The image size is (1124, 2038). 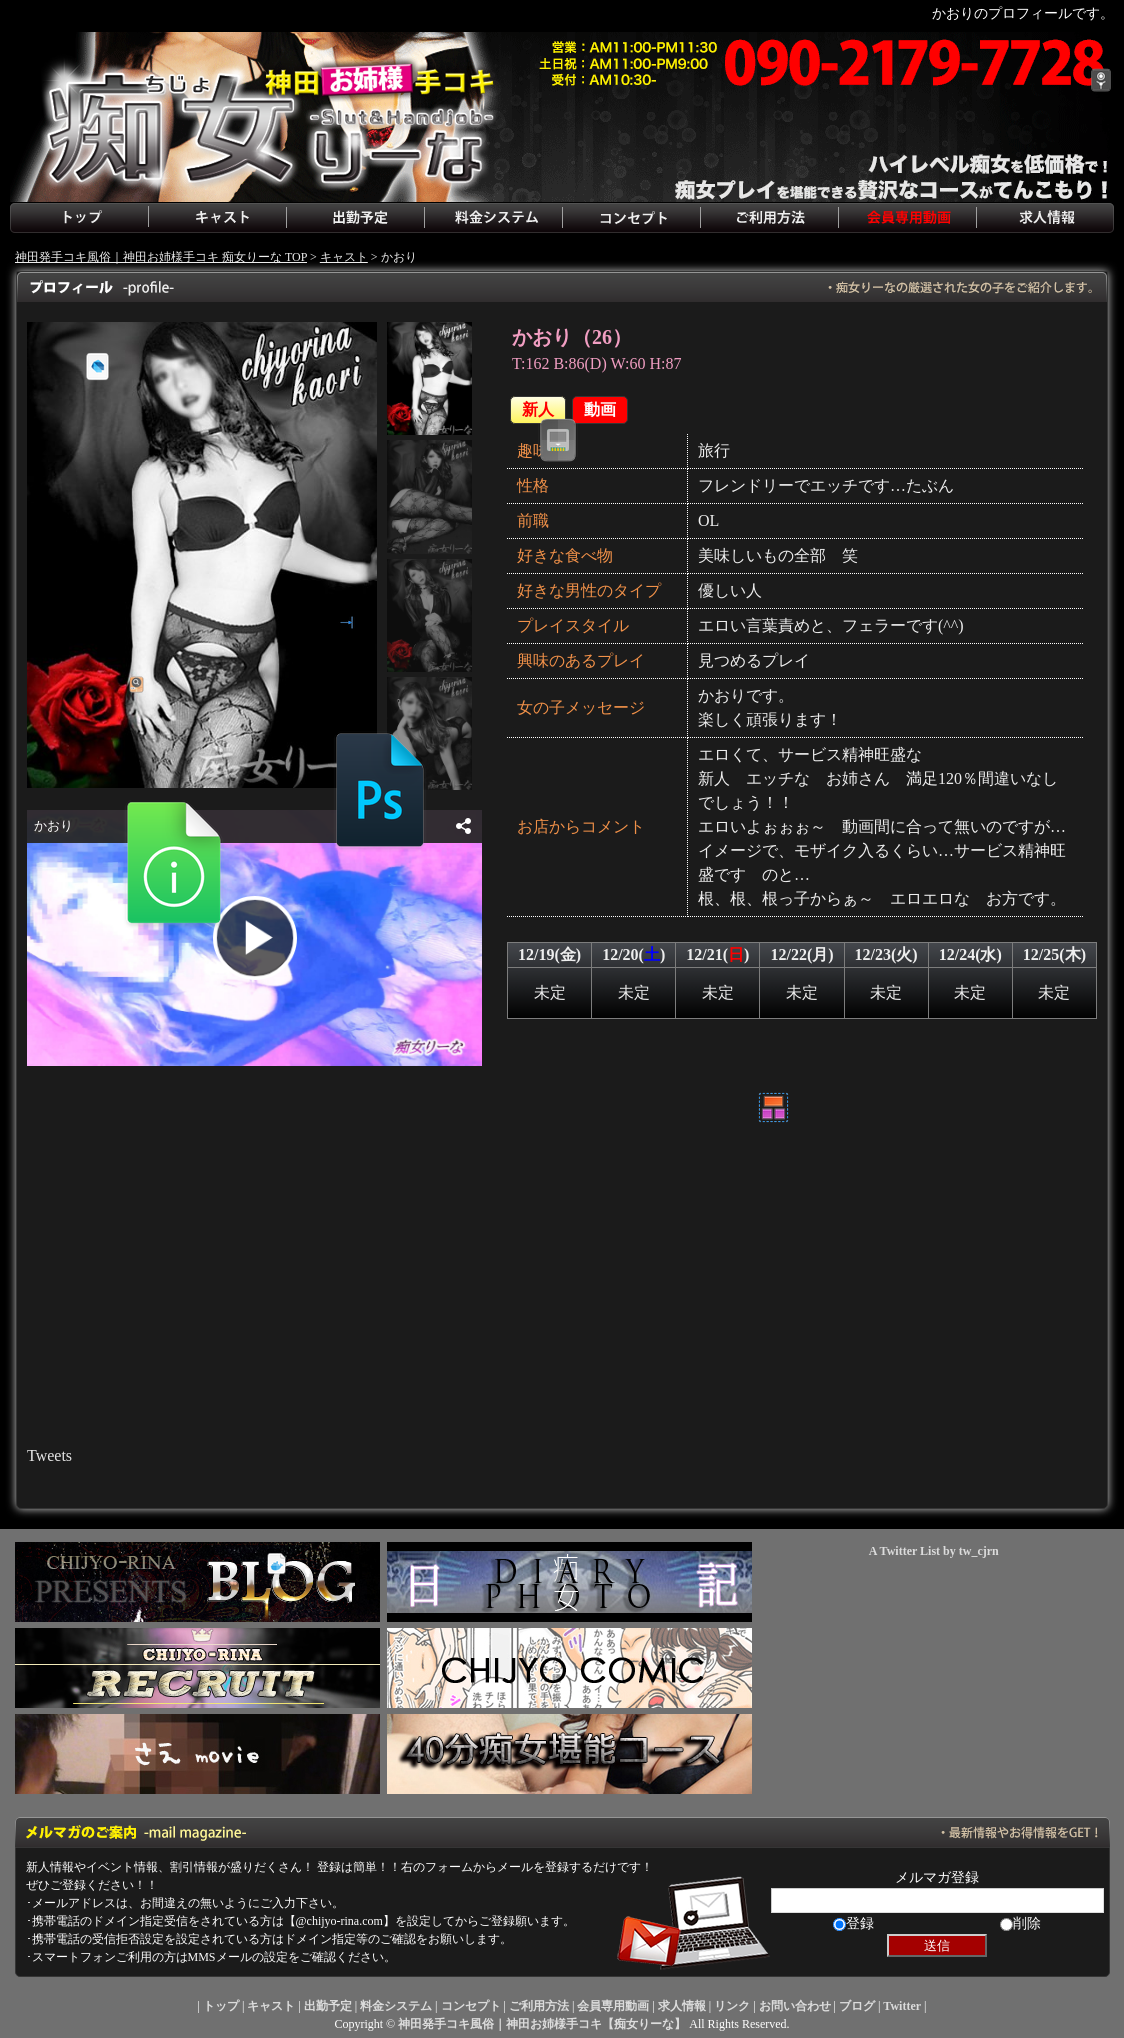 I want to click on resolving package dependencies, so click(x=136, y=684).